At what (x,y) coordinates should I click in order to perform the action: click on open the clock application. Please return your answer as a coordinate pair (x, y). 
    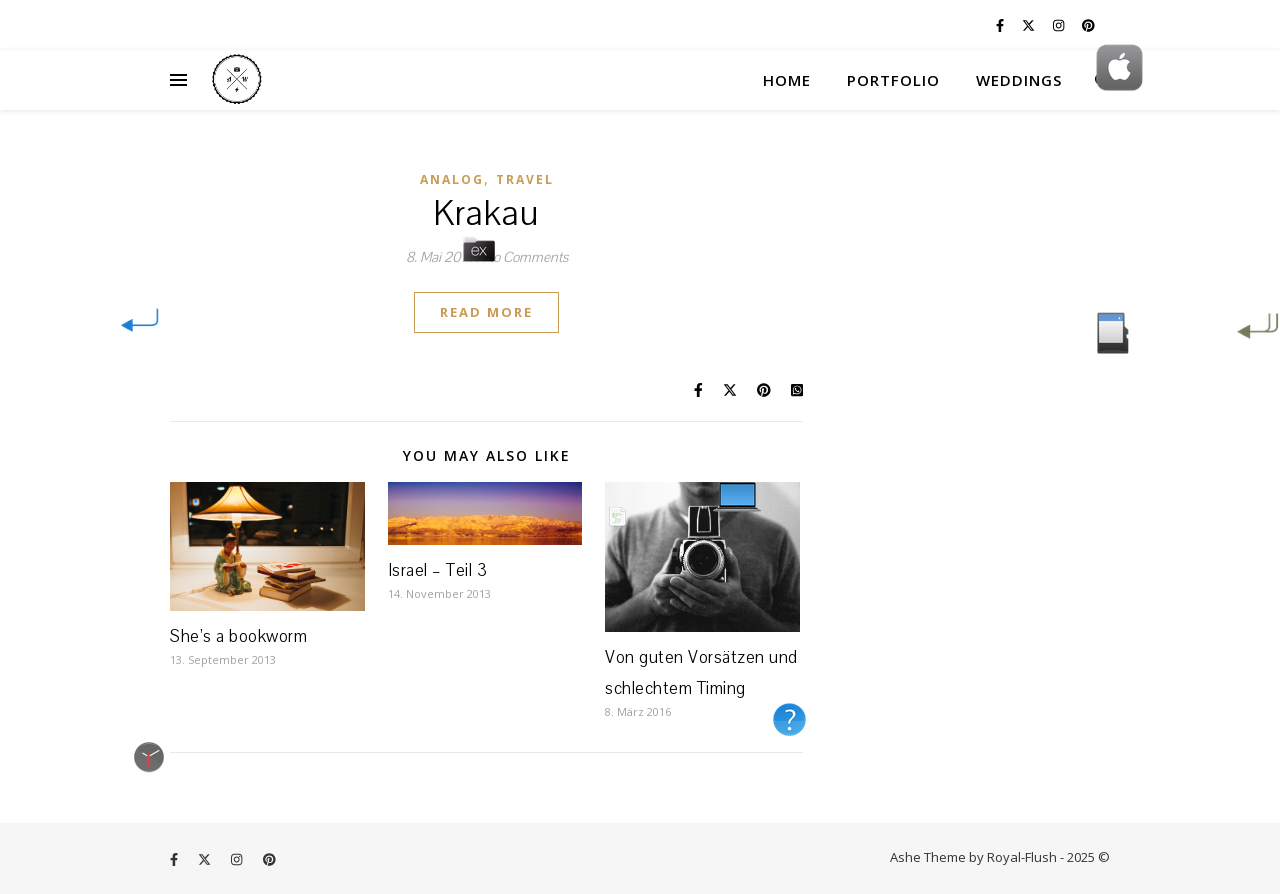
    Looking at the image, I should click on (149, 757).